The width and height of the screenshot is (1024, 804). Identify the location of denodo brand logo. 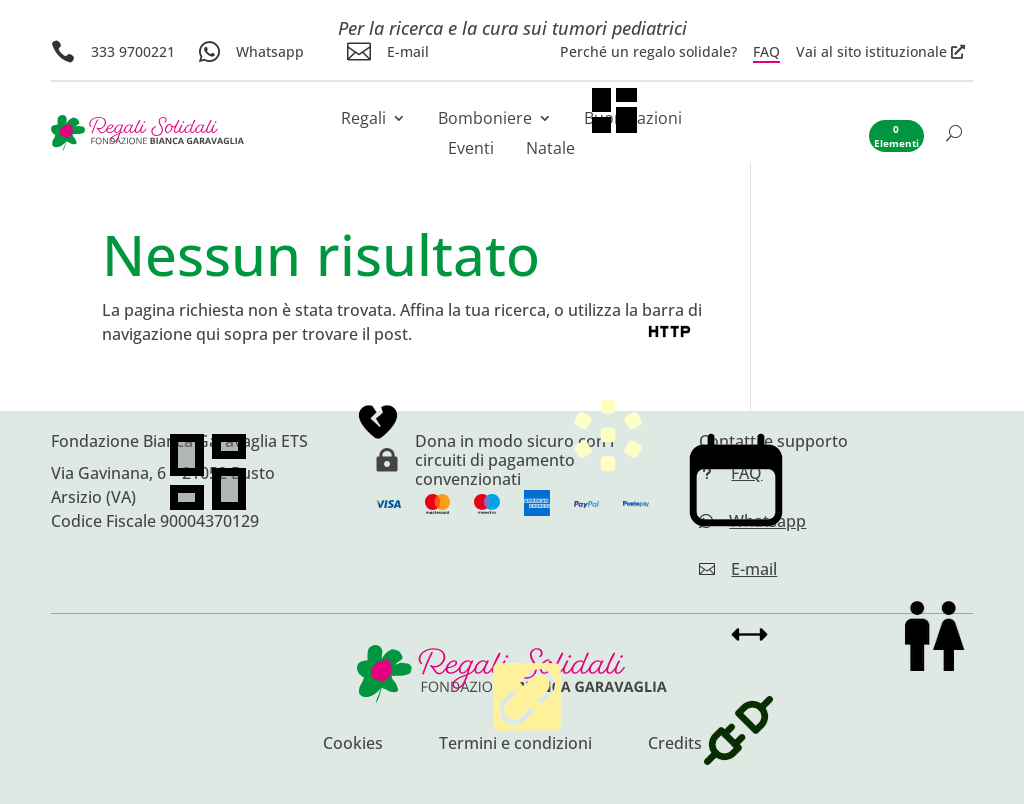
(608, 435).